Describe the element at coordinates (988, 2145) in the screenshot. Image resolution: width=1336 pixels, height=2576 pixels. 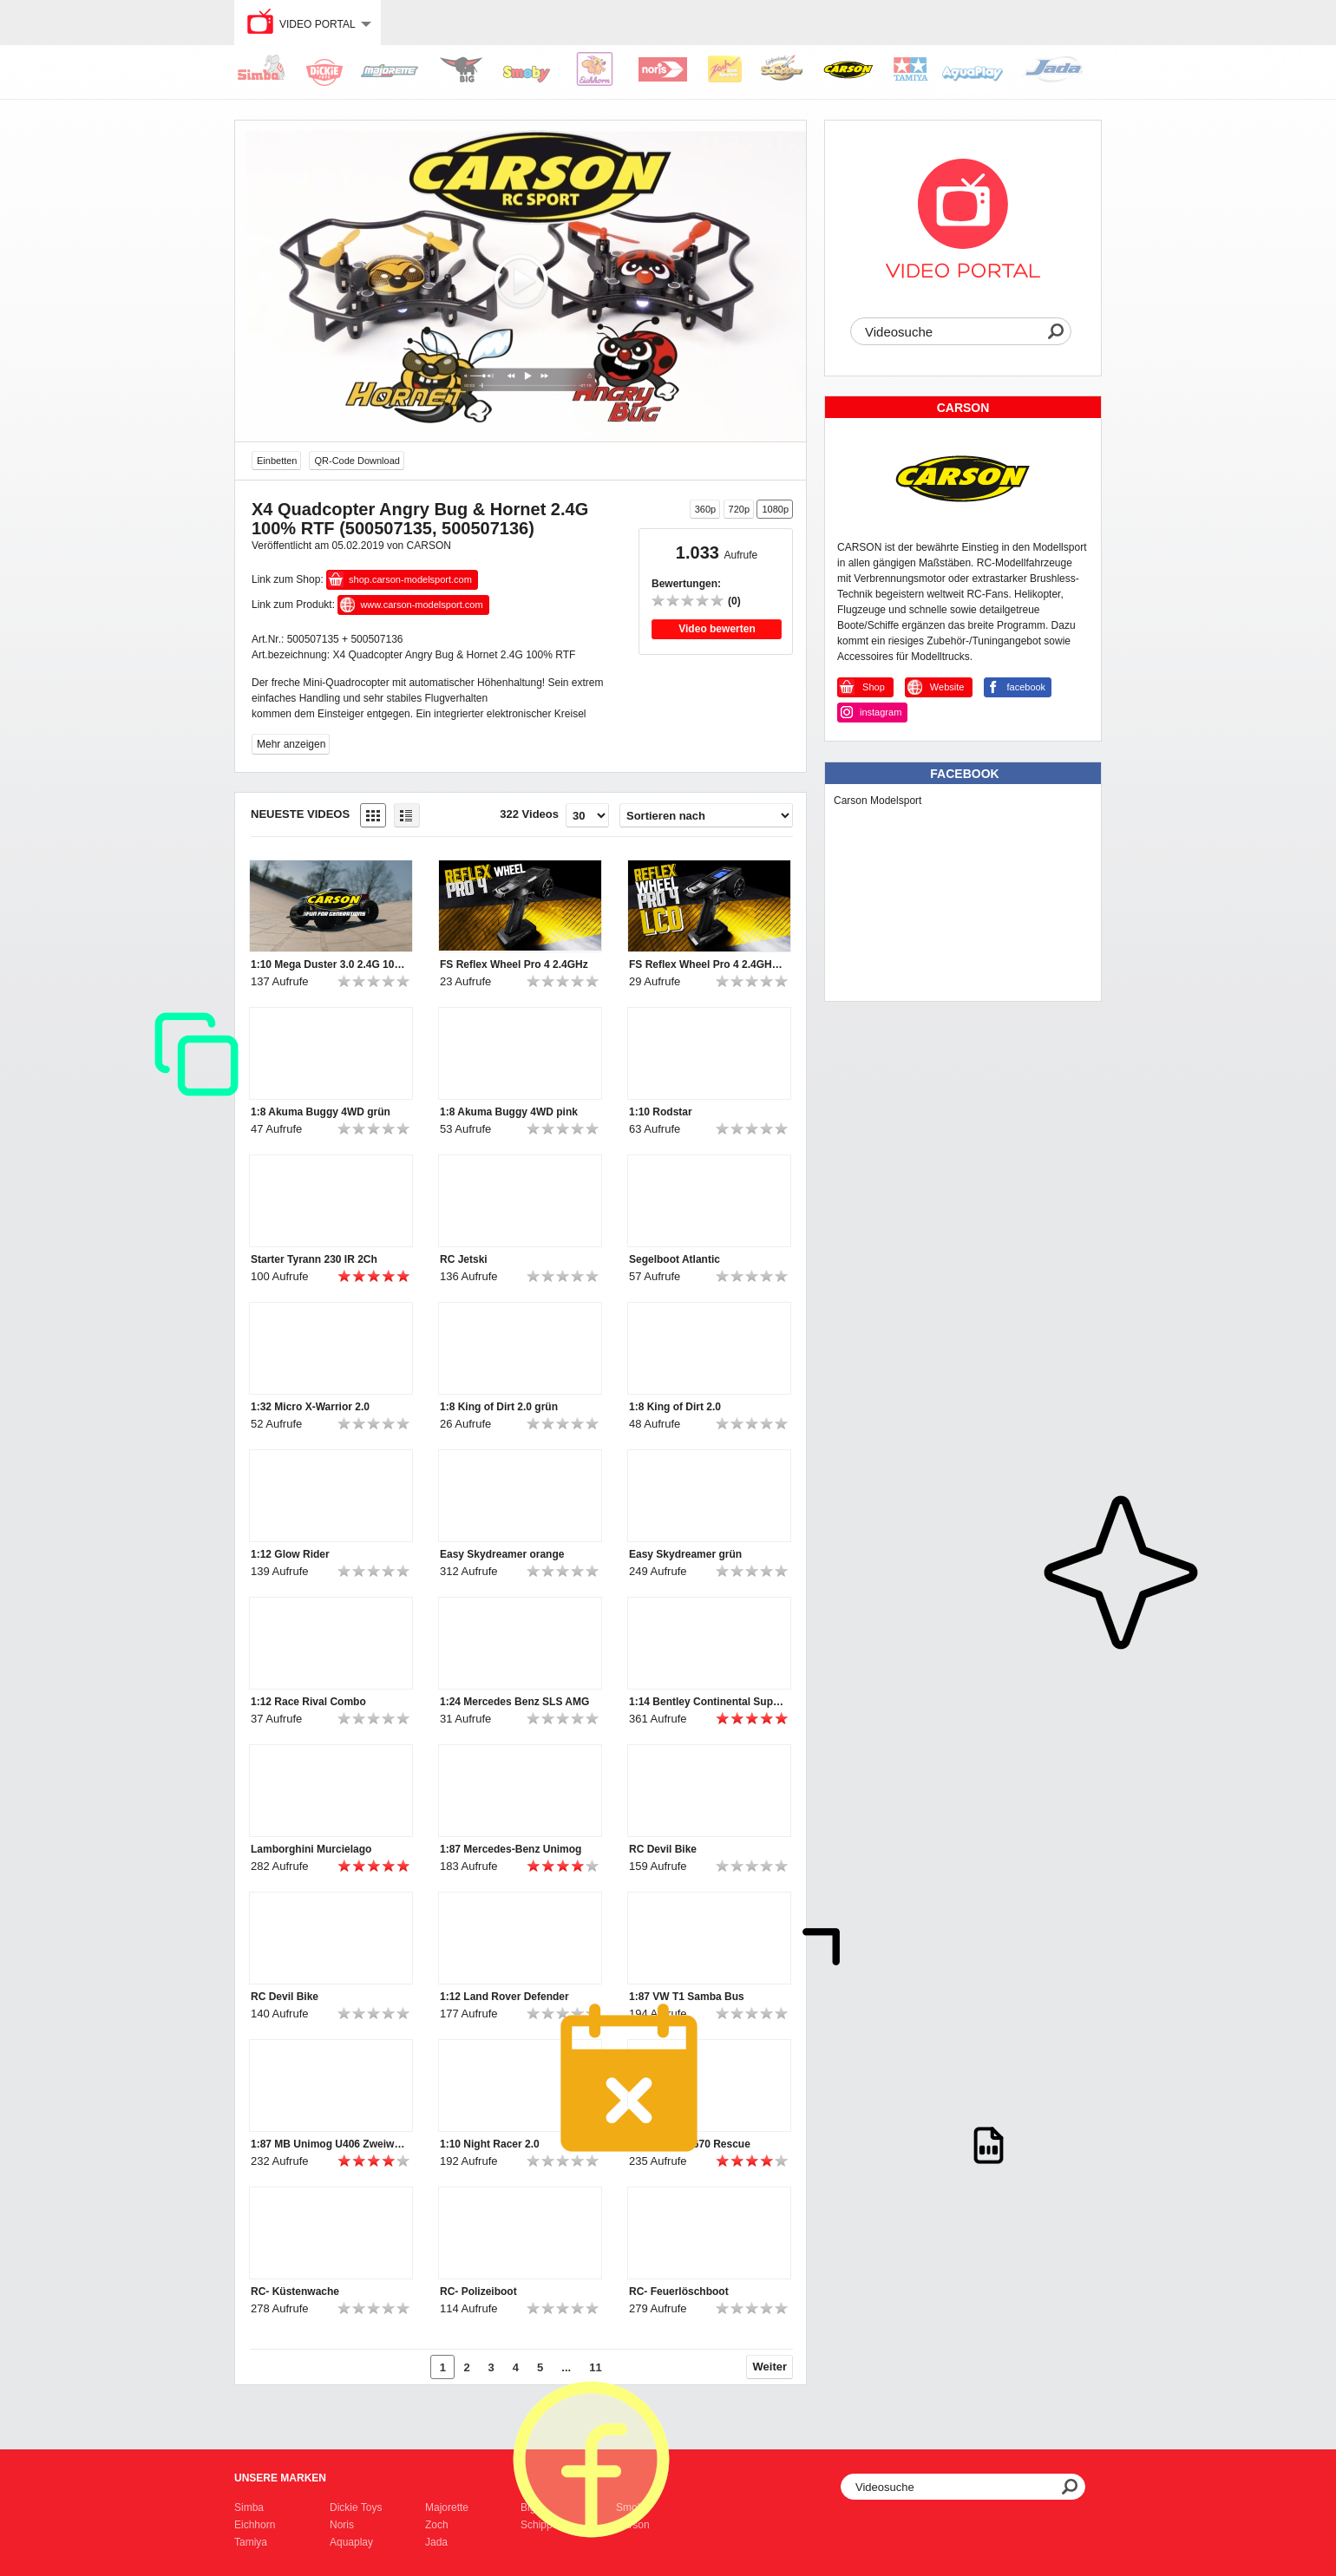
I see `view barcode document` at that location.